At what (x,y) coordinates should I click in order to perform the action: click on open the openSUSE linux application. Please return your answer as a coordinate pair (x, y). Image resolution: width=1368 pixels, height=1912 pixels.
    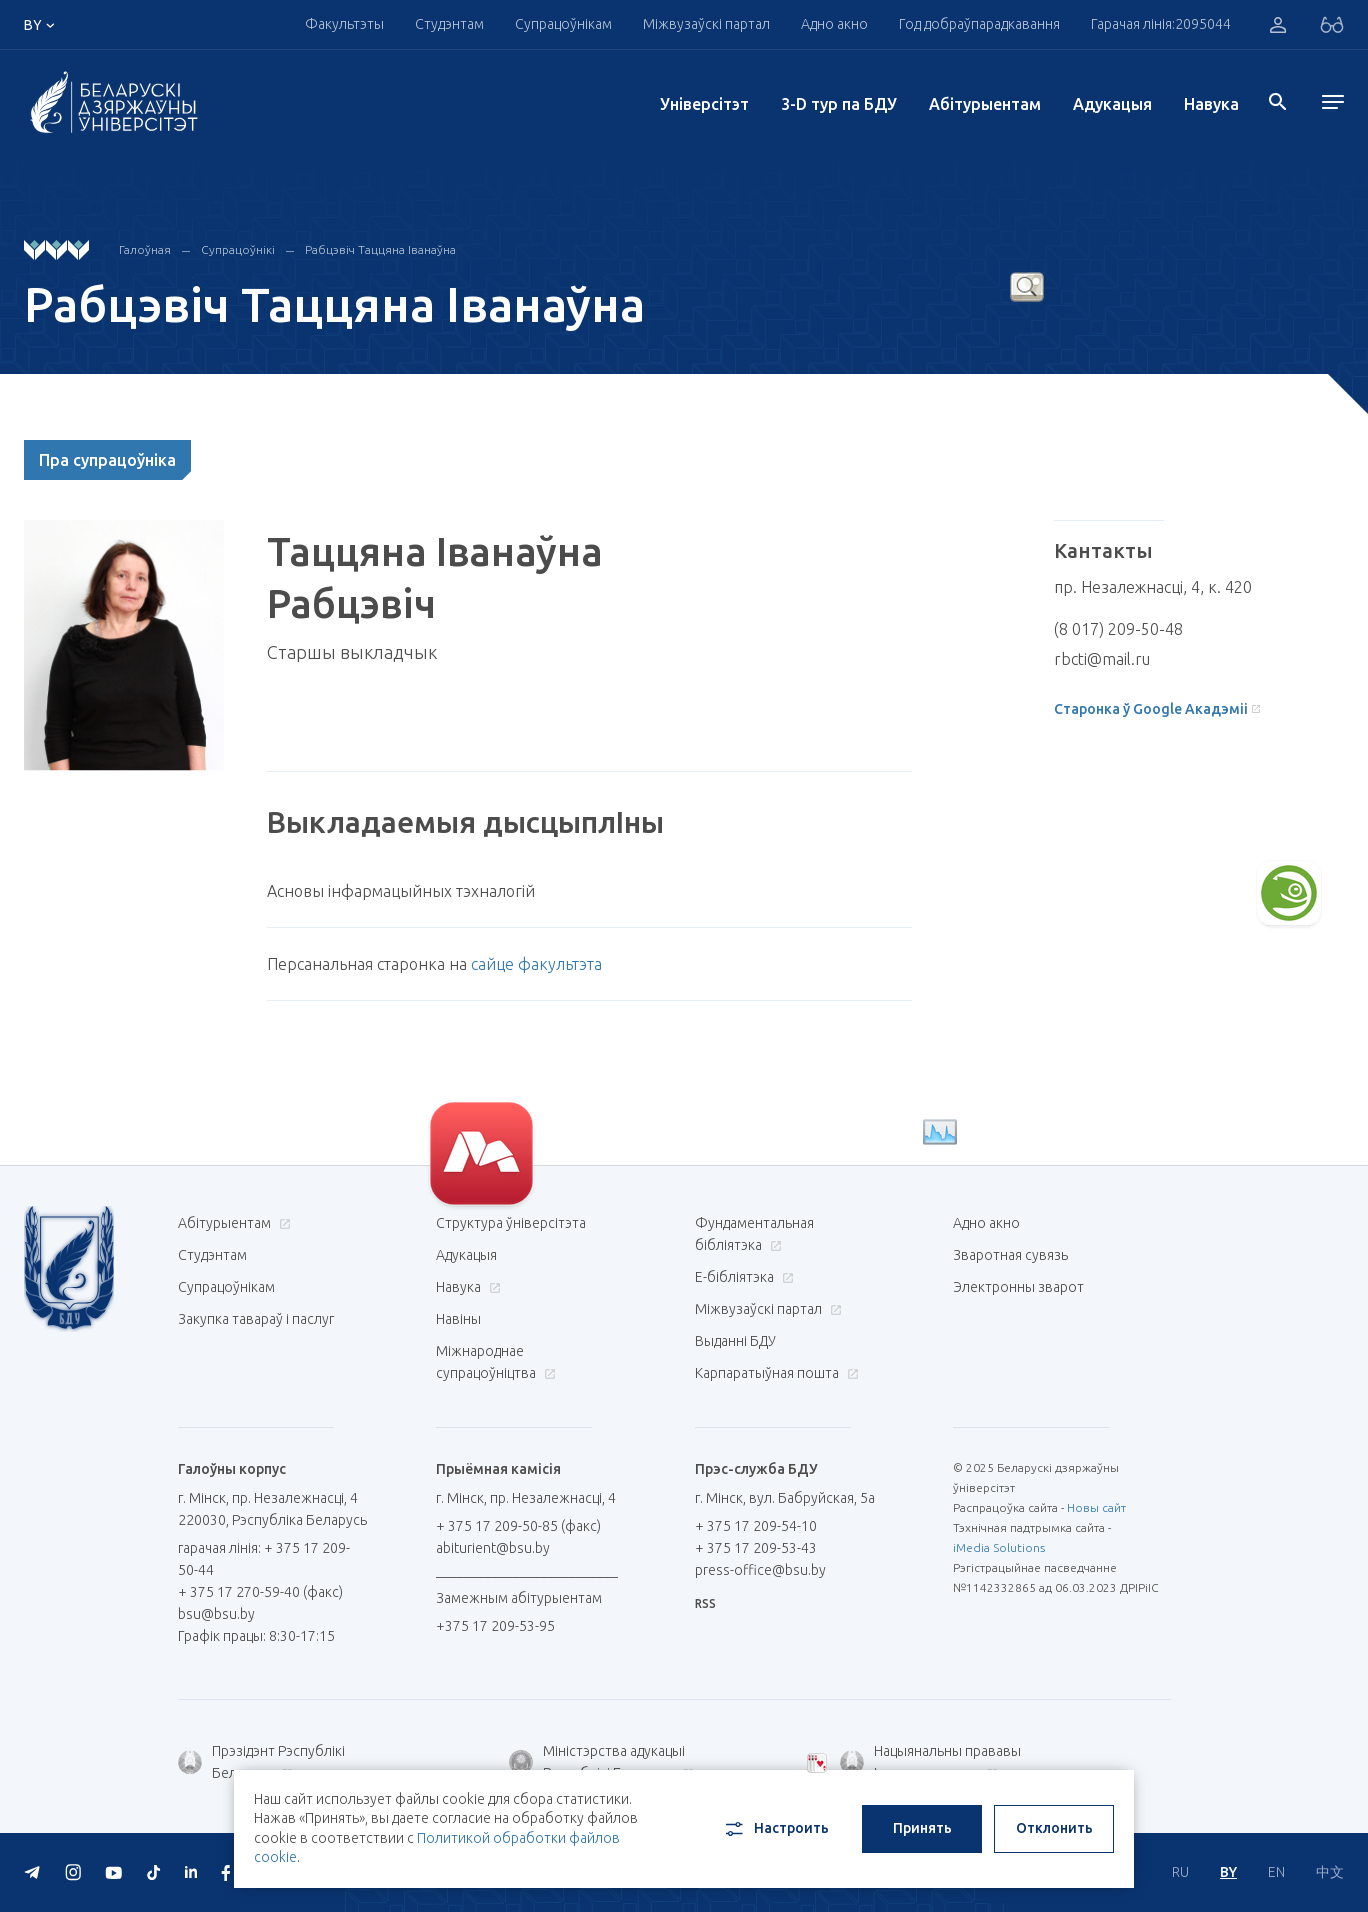
    Looking at the image, I should click on (1289, 893).